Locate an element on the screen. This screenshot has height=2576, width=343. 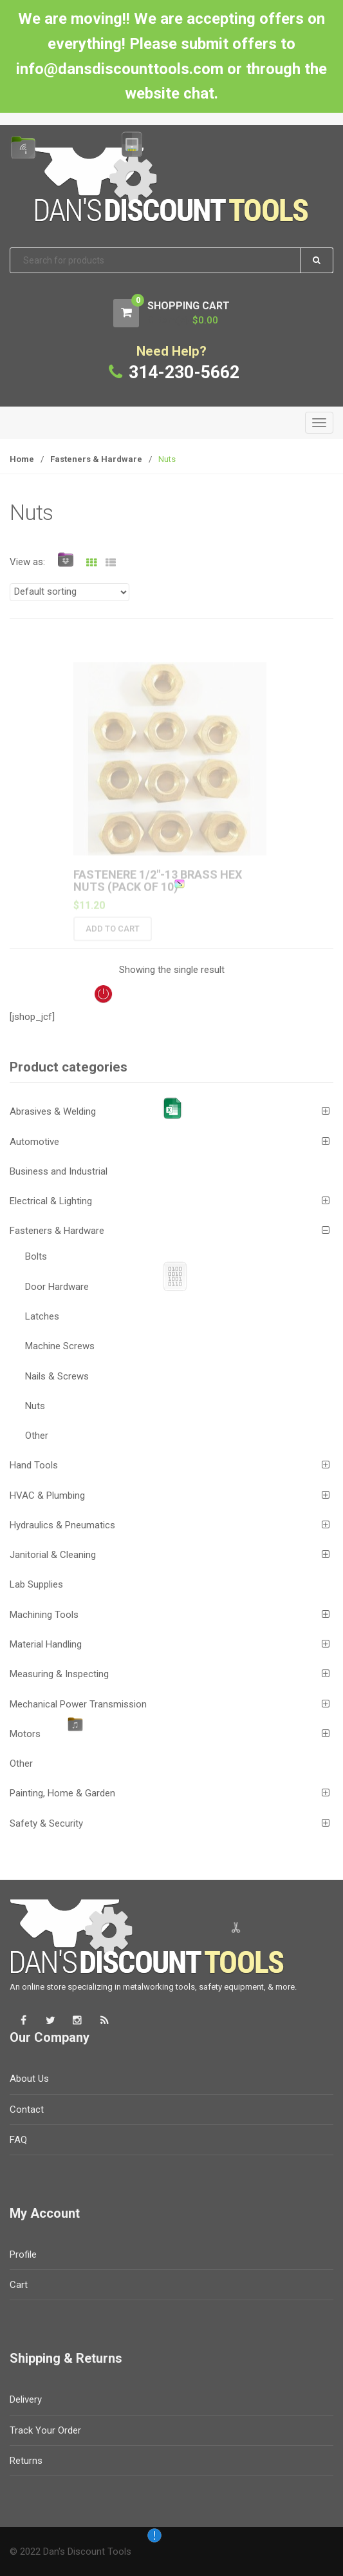
mark an email as important is located at coordinates (154, 2535).